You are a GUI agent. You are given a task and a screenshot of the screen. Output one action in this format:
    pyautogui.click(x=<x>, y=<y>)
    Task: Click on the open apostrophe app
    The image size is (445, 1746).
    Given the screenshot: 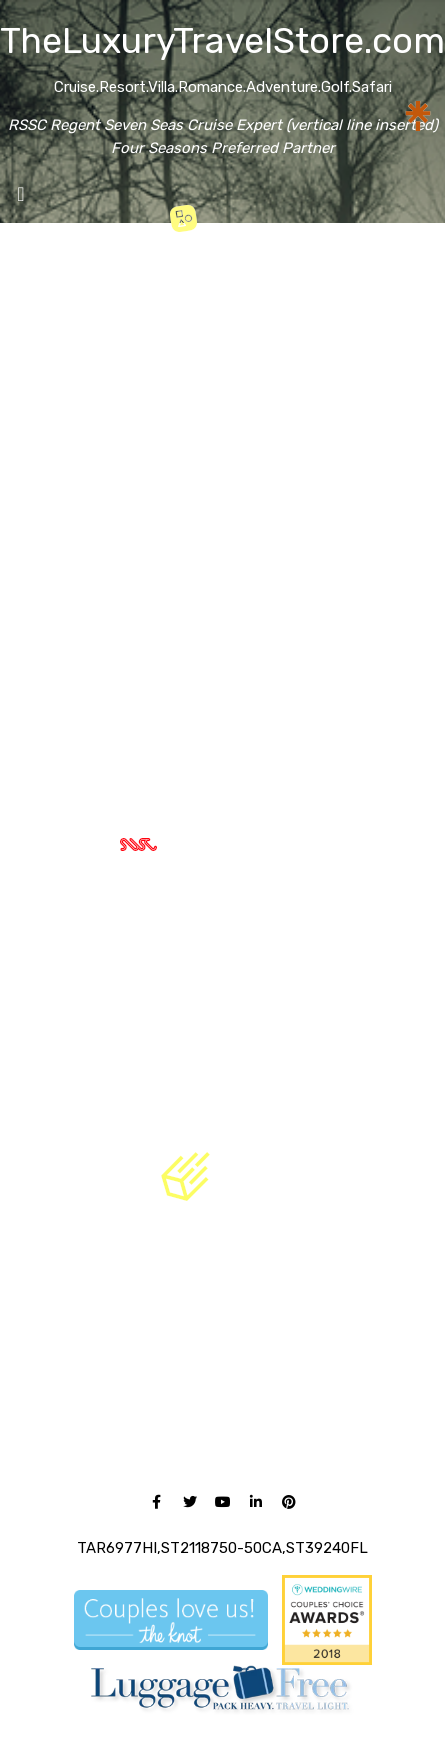 What is the action you would take?
    pyautogui.click(x=183, y=218)
    